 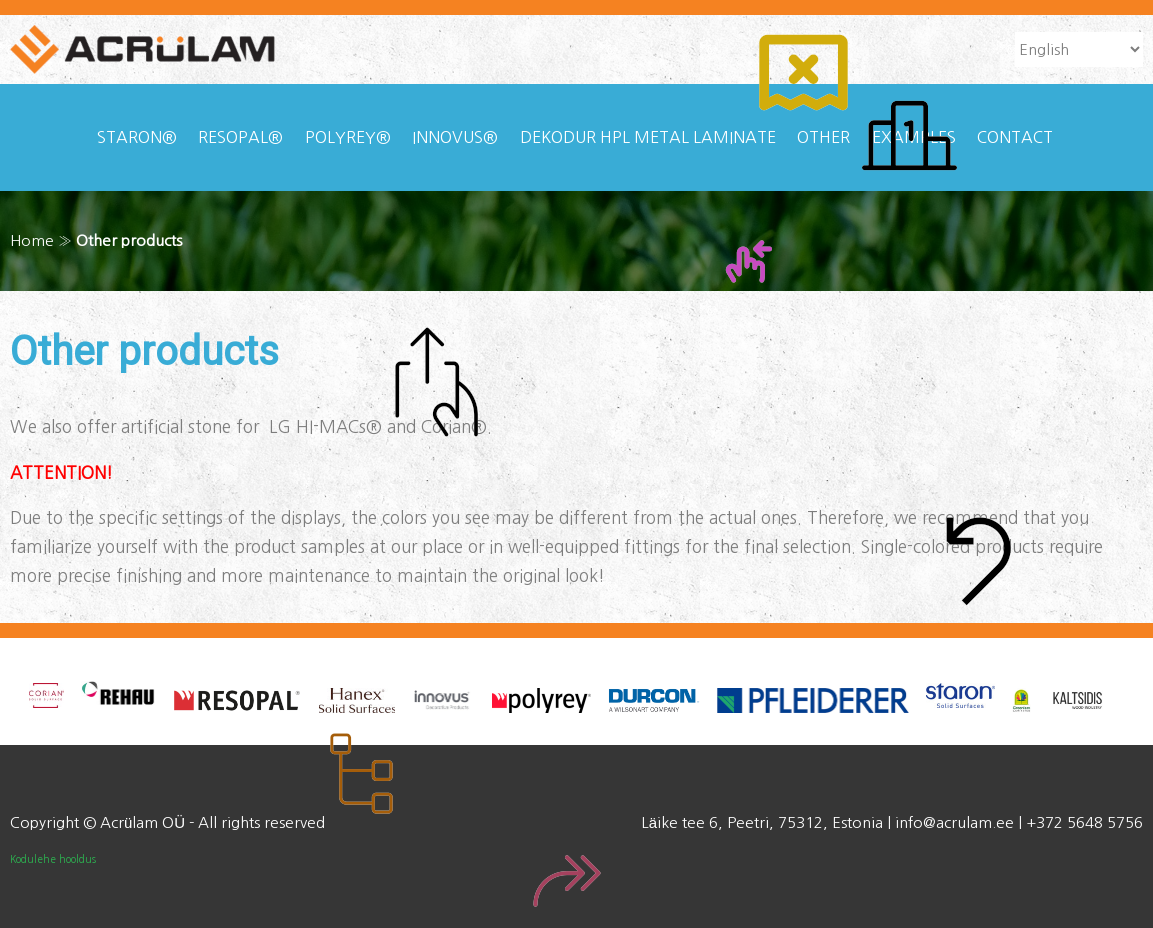 What do you see at coordinates (977, 558) in the screenshot?
I see `discard changes and revert to previous state` at bounding box center [977, 558].